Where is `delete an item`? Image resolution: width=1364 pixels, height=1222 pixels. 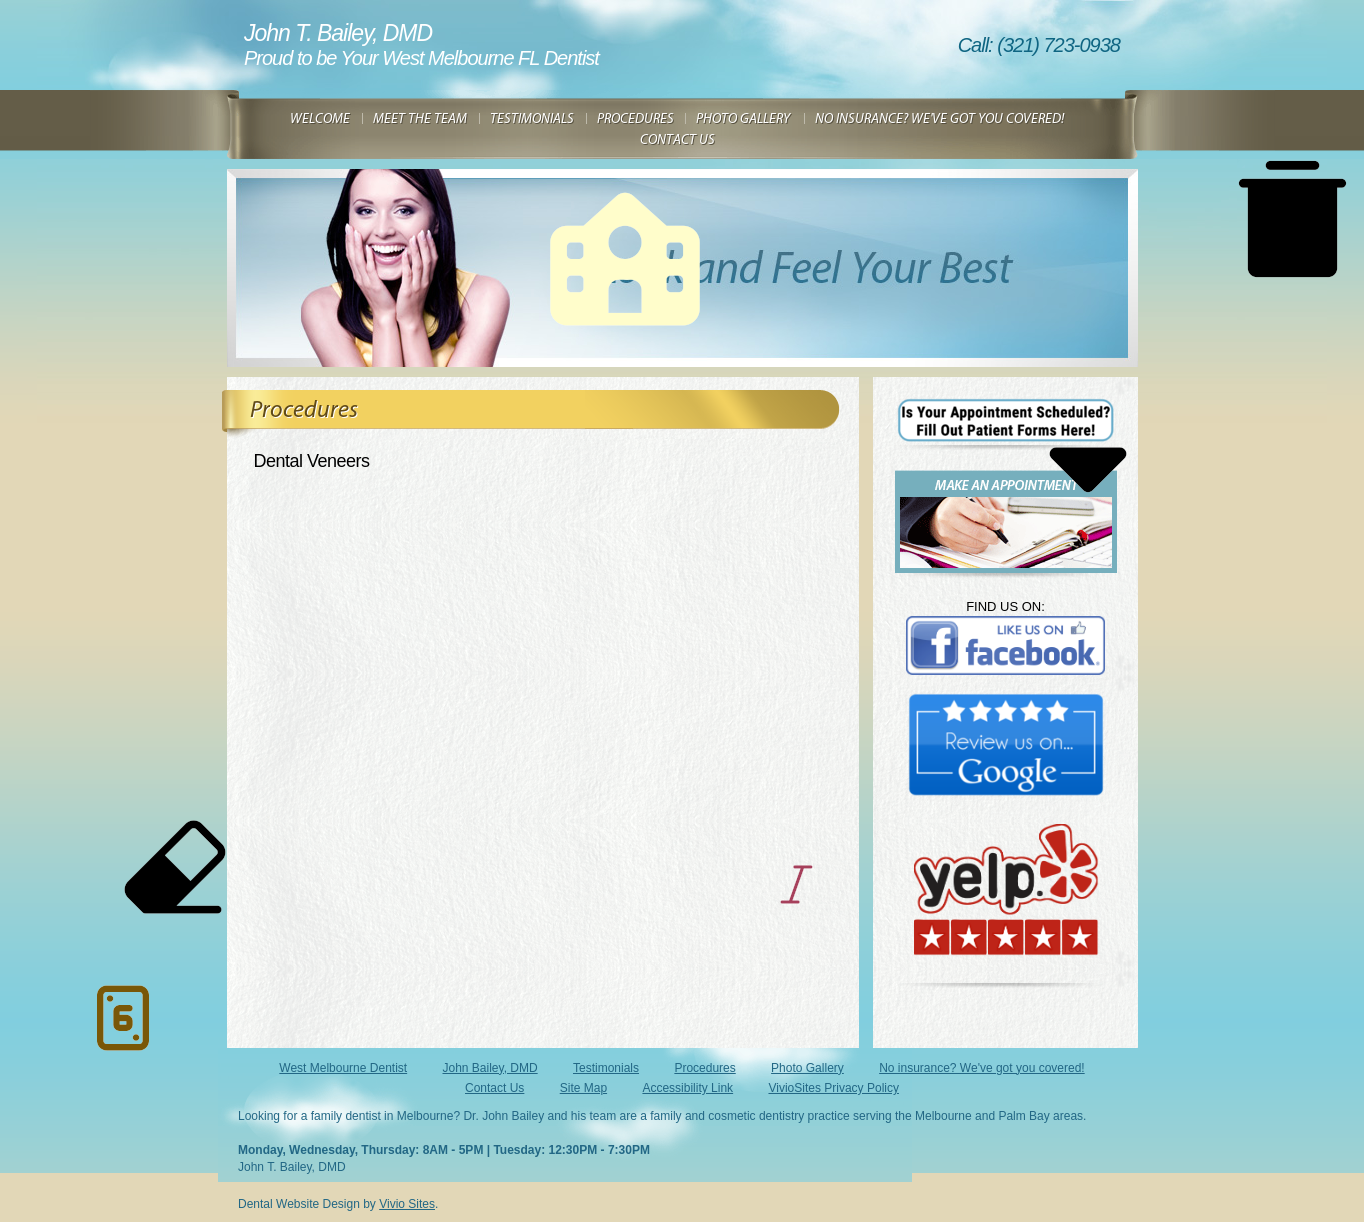
delete an item is located at coordinates (1292, 223).